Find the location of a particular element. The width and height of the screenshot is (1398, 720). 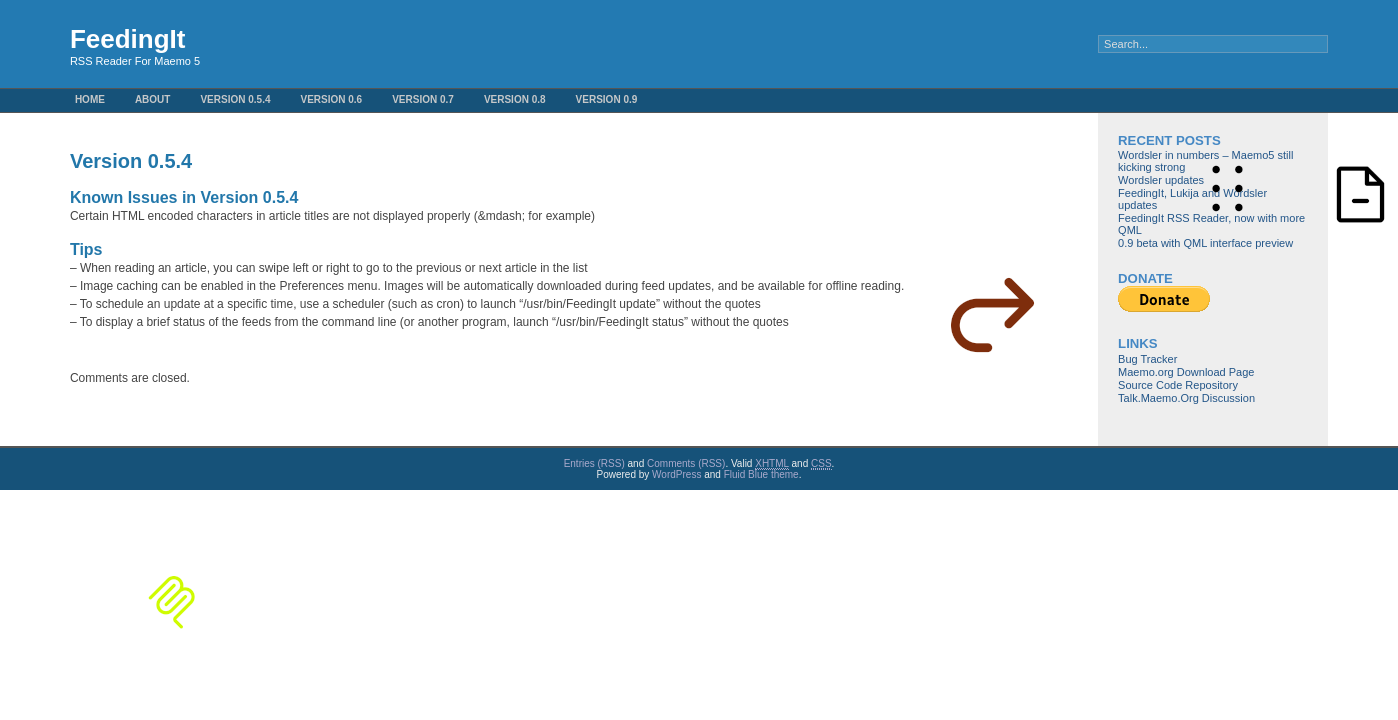

redo the last undone action is located at coordinates (992, 316).